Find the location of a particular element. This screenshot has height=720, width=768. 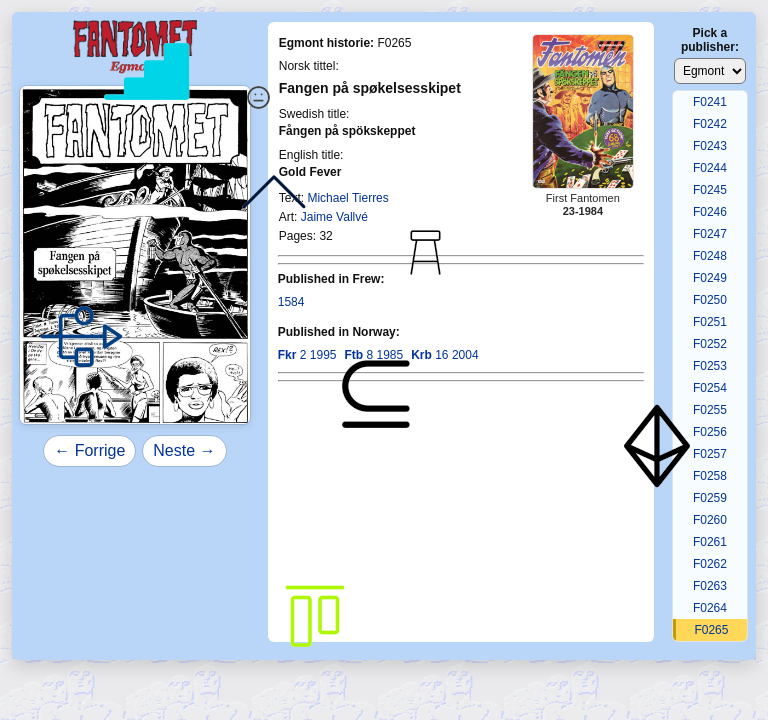

view step count or fitness progress is located at coordinates (149, 71).